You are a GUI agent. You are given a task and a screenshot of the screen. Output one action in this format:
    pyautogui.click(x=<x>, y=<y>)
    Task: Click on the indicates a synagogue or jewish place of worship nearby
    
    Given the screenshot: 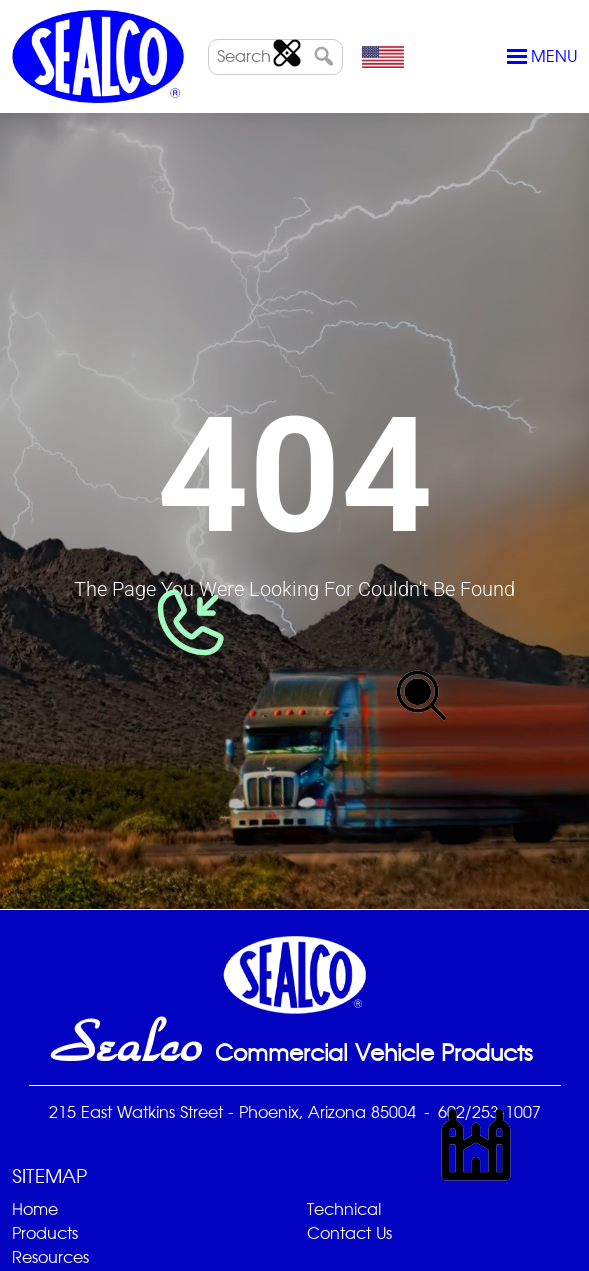 What is the action you would take?
    pyautogui.click(x=476, y=1146)
    